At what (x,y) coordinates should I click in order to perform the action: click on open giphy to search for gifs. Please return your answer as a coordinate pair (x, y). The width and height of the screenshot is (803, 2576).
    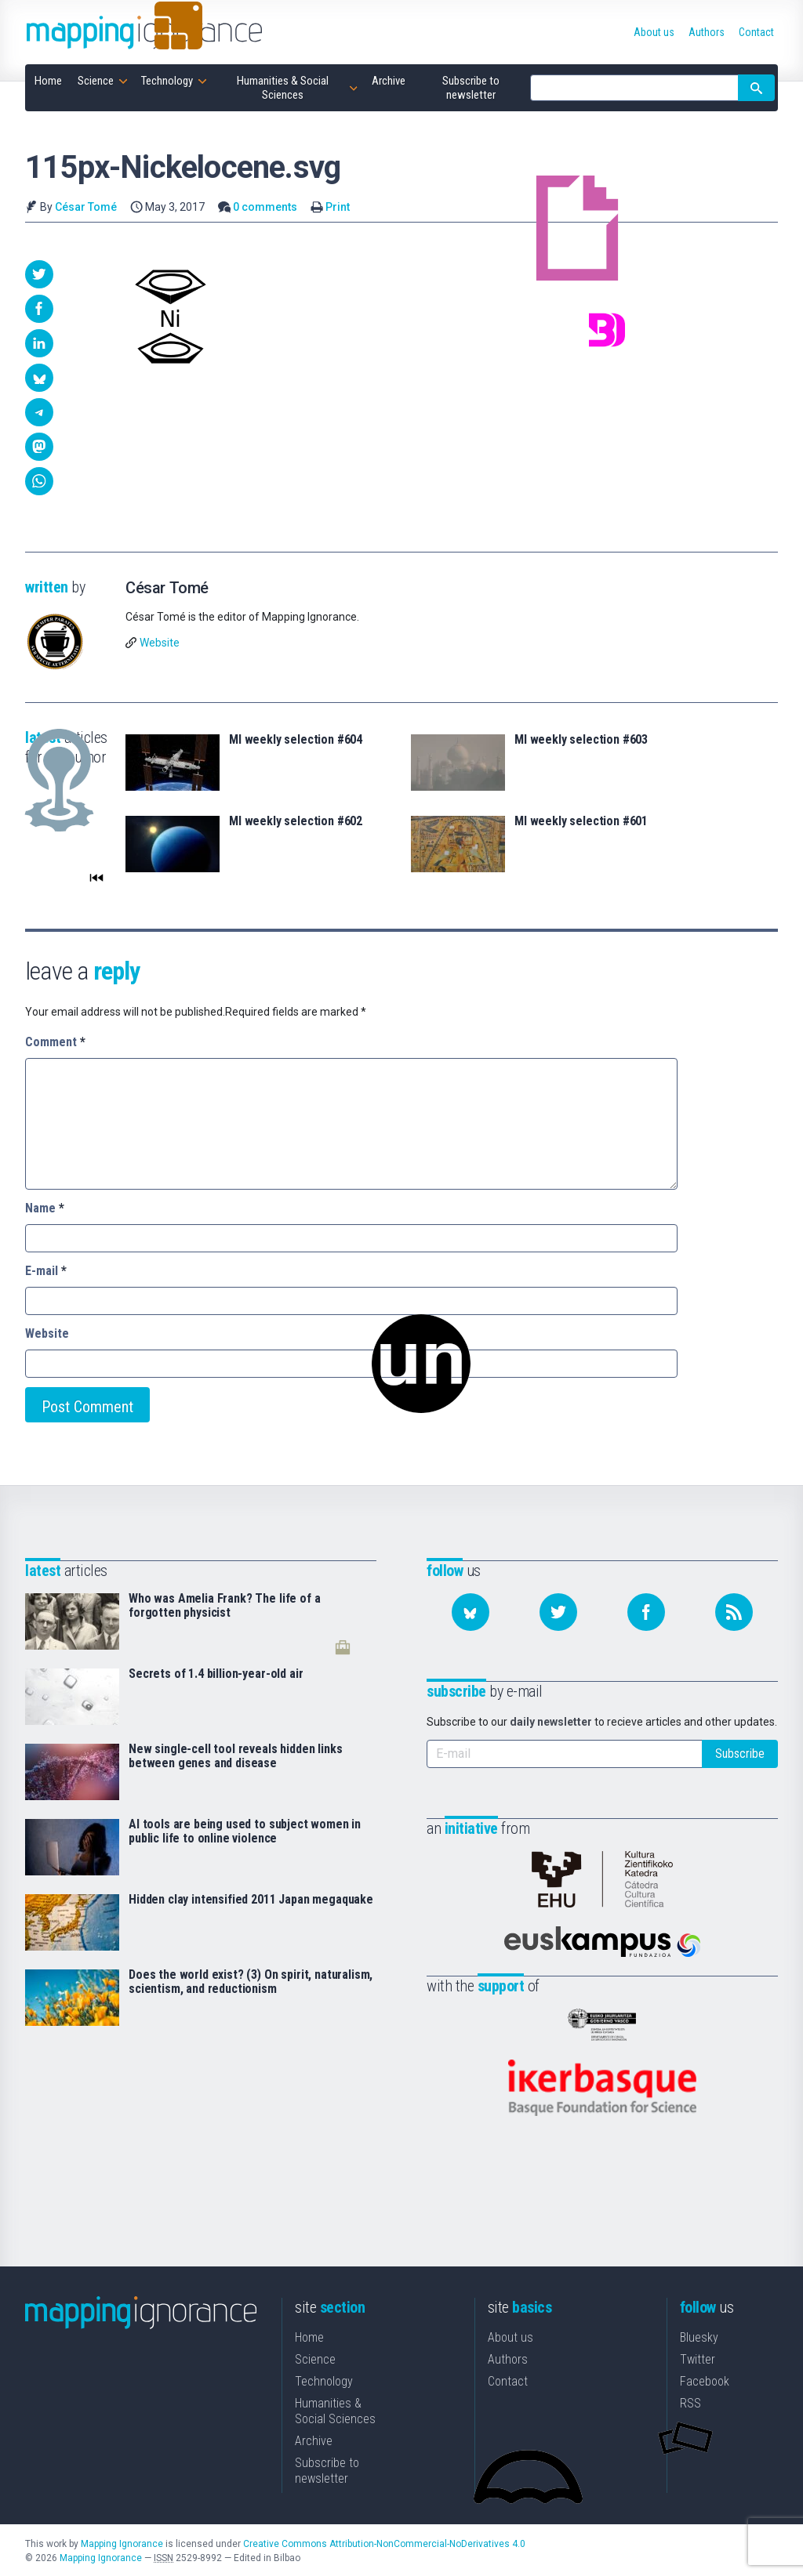
    Looking at the image, I should click on (577, 228).